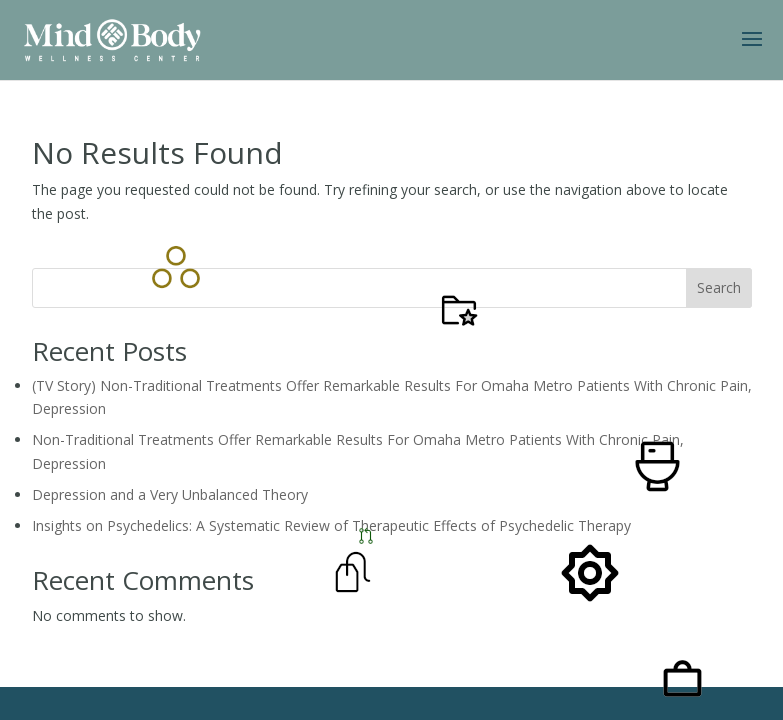 This screenshot has height=720, width=783. I want to click on access your starred or favorite folder, so click(459, 310).